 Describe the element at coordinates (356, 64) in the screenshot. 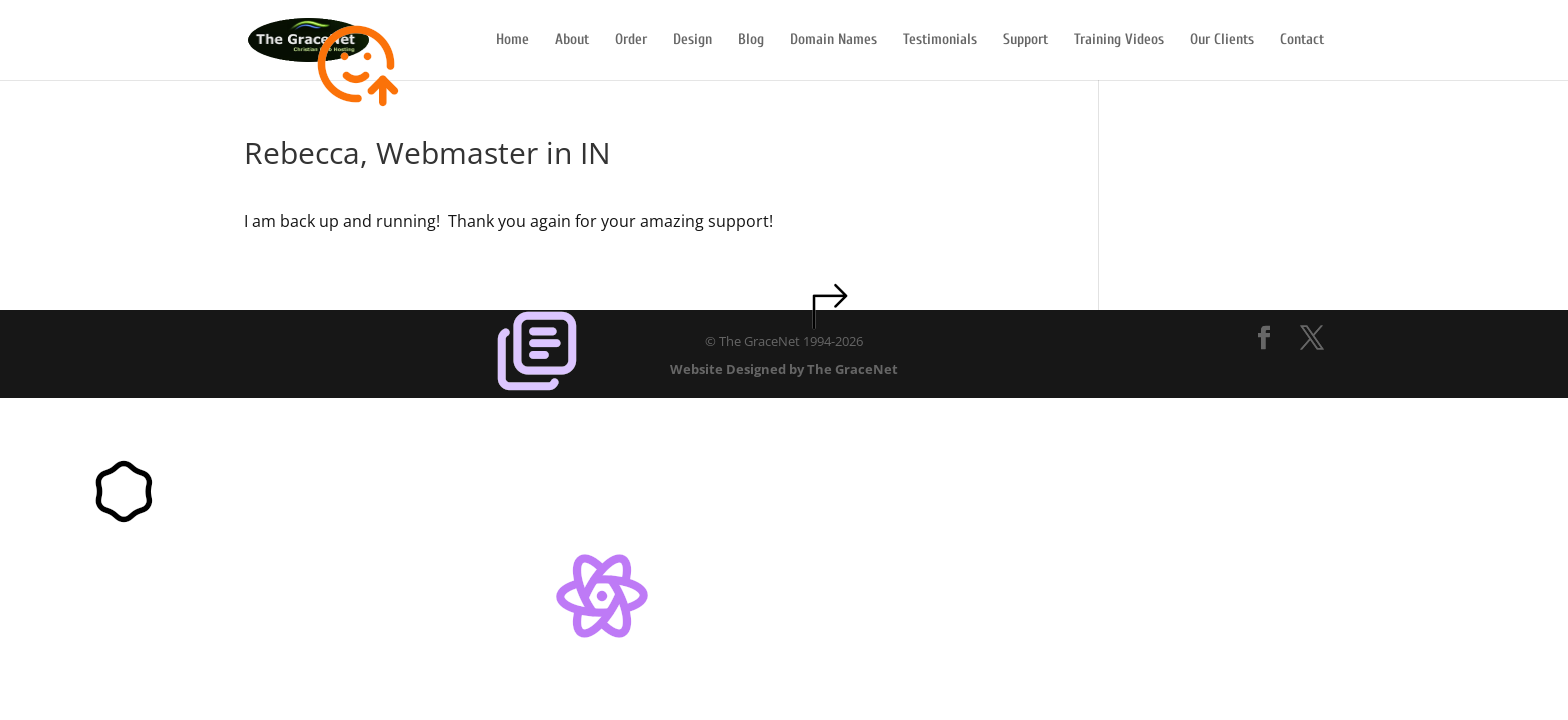

I see `improve mood or increase happiness level` at that location.